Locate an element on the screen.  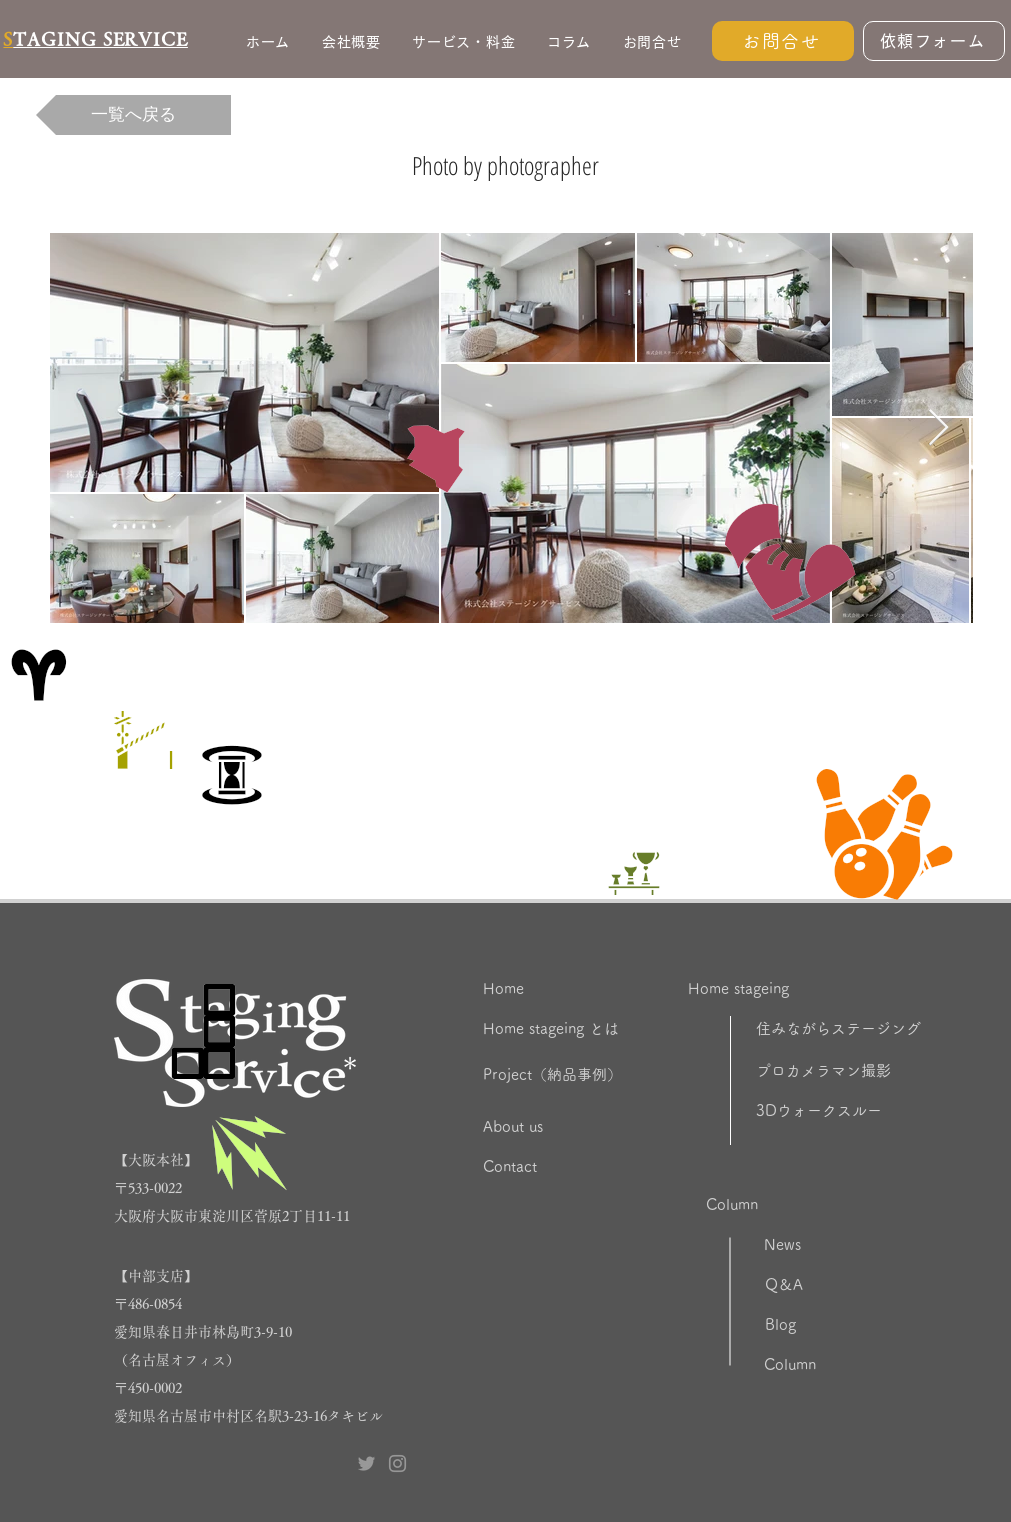
indicates a strike in a bowling game is located at coordinates (884, 834).